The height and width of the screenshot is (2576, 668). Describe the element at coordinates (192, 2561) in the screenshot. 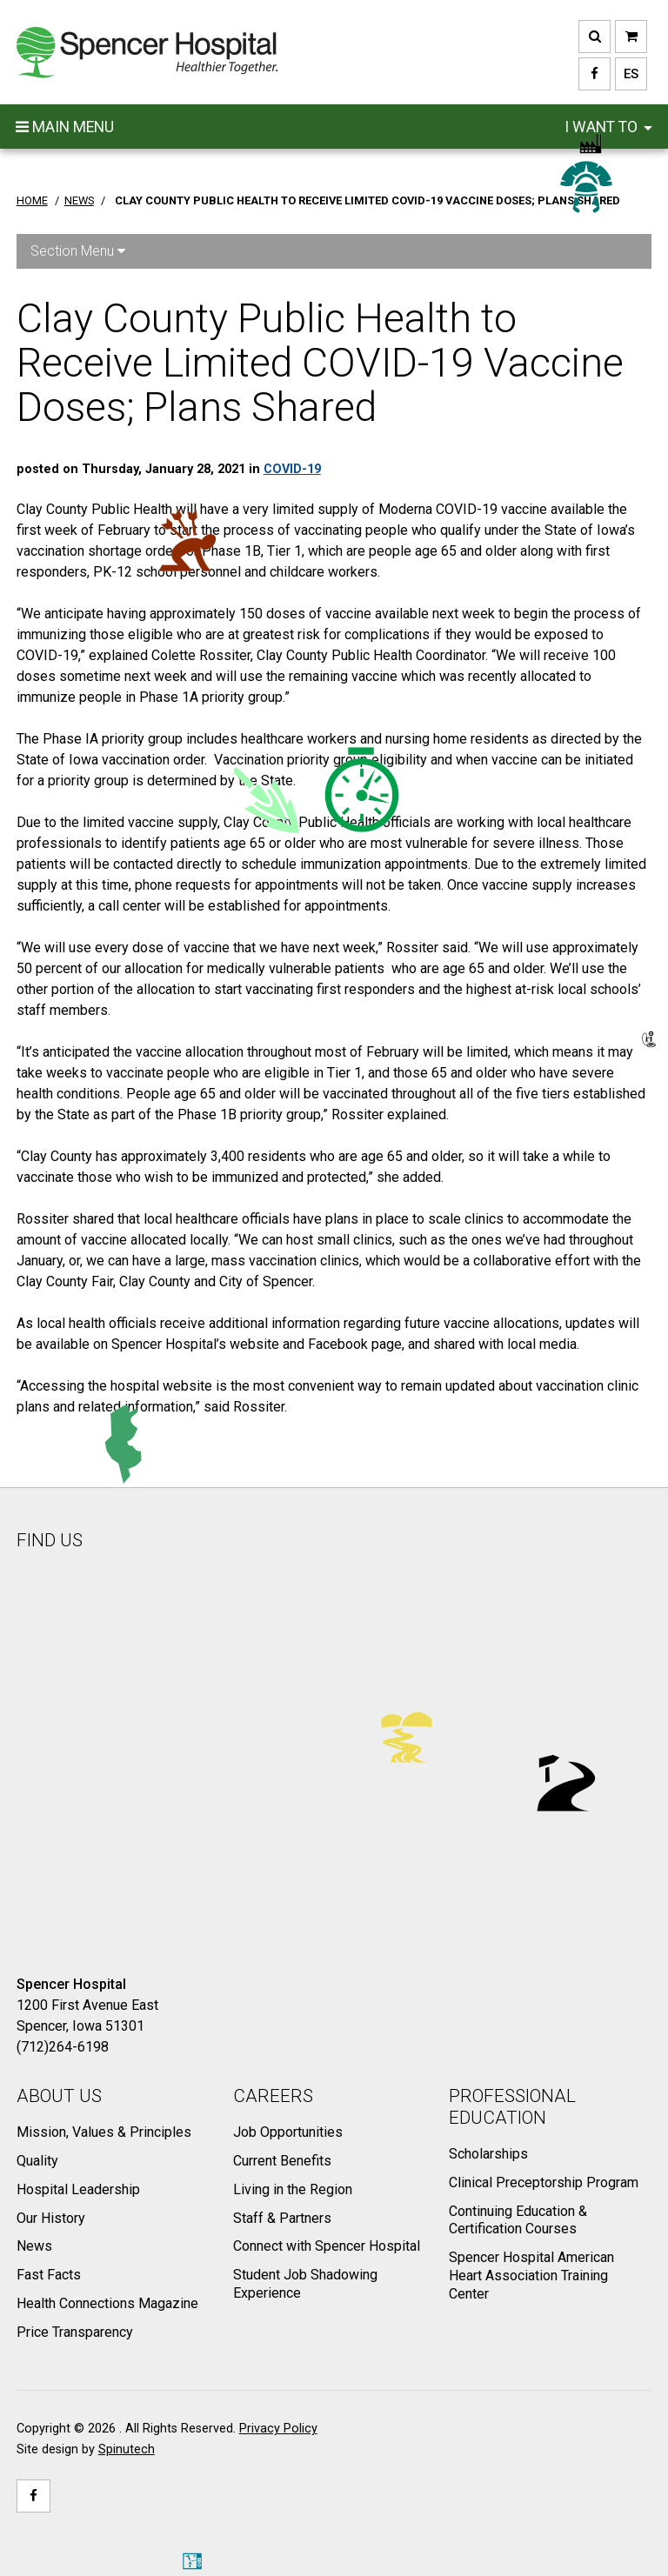

I see `access GPS navigation or location tracking` at that location.